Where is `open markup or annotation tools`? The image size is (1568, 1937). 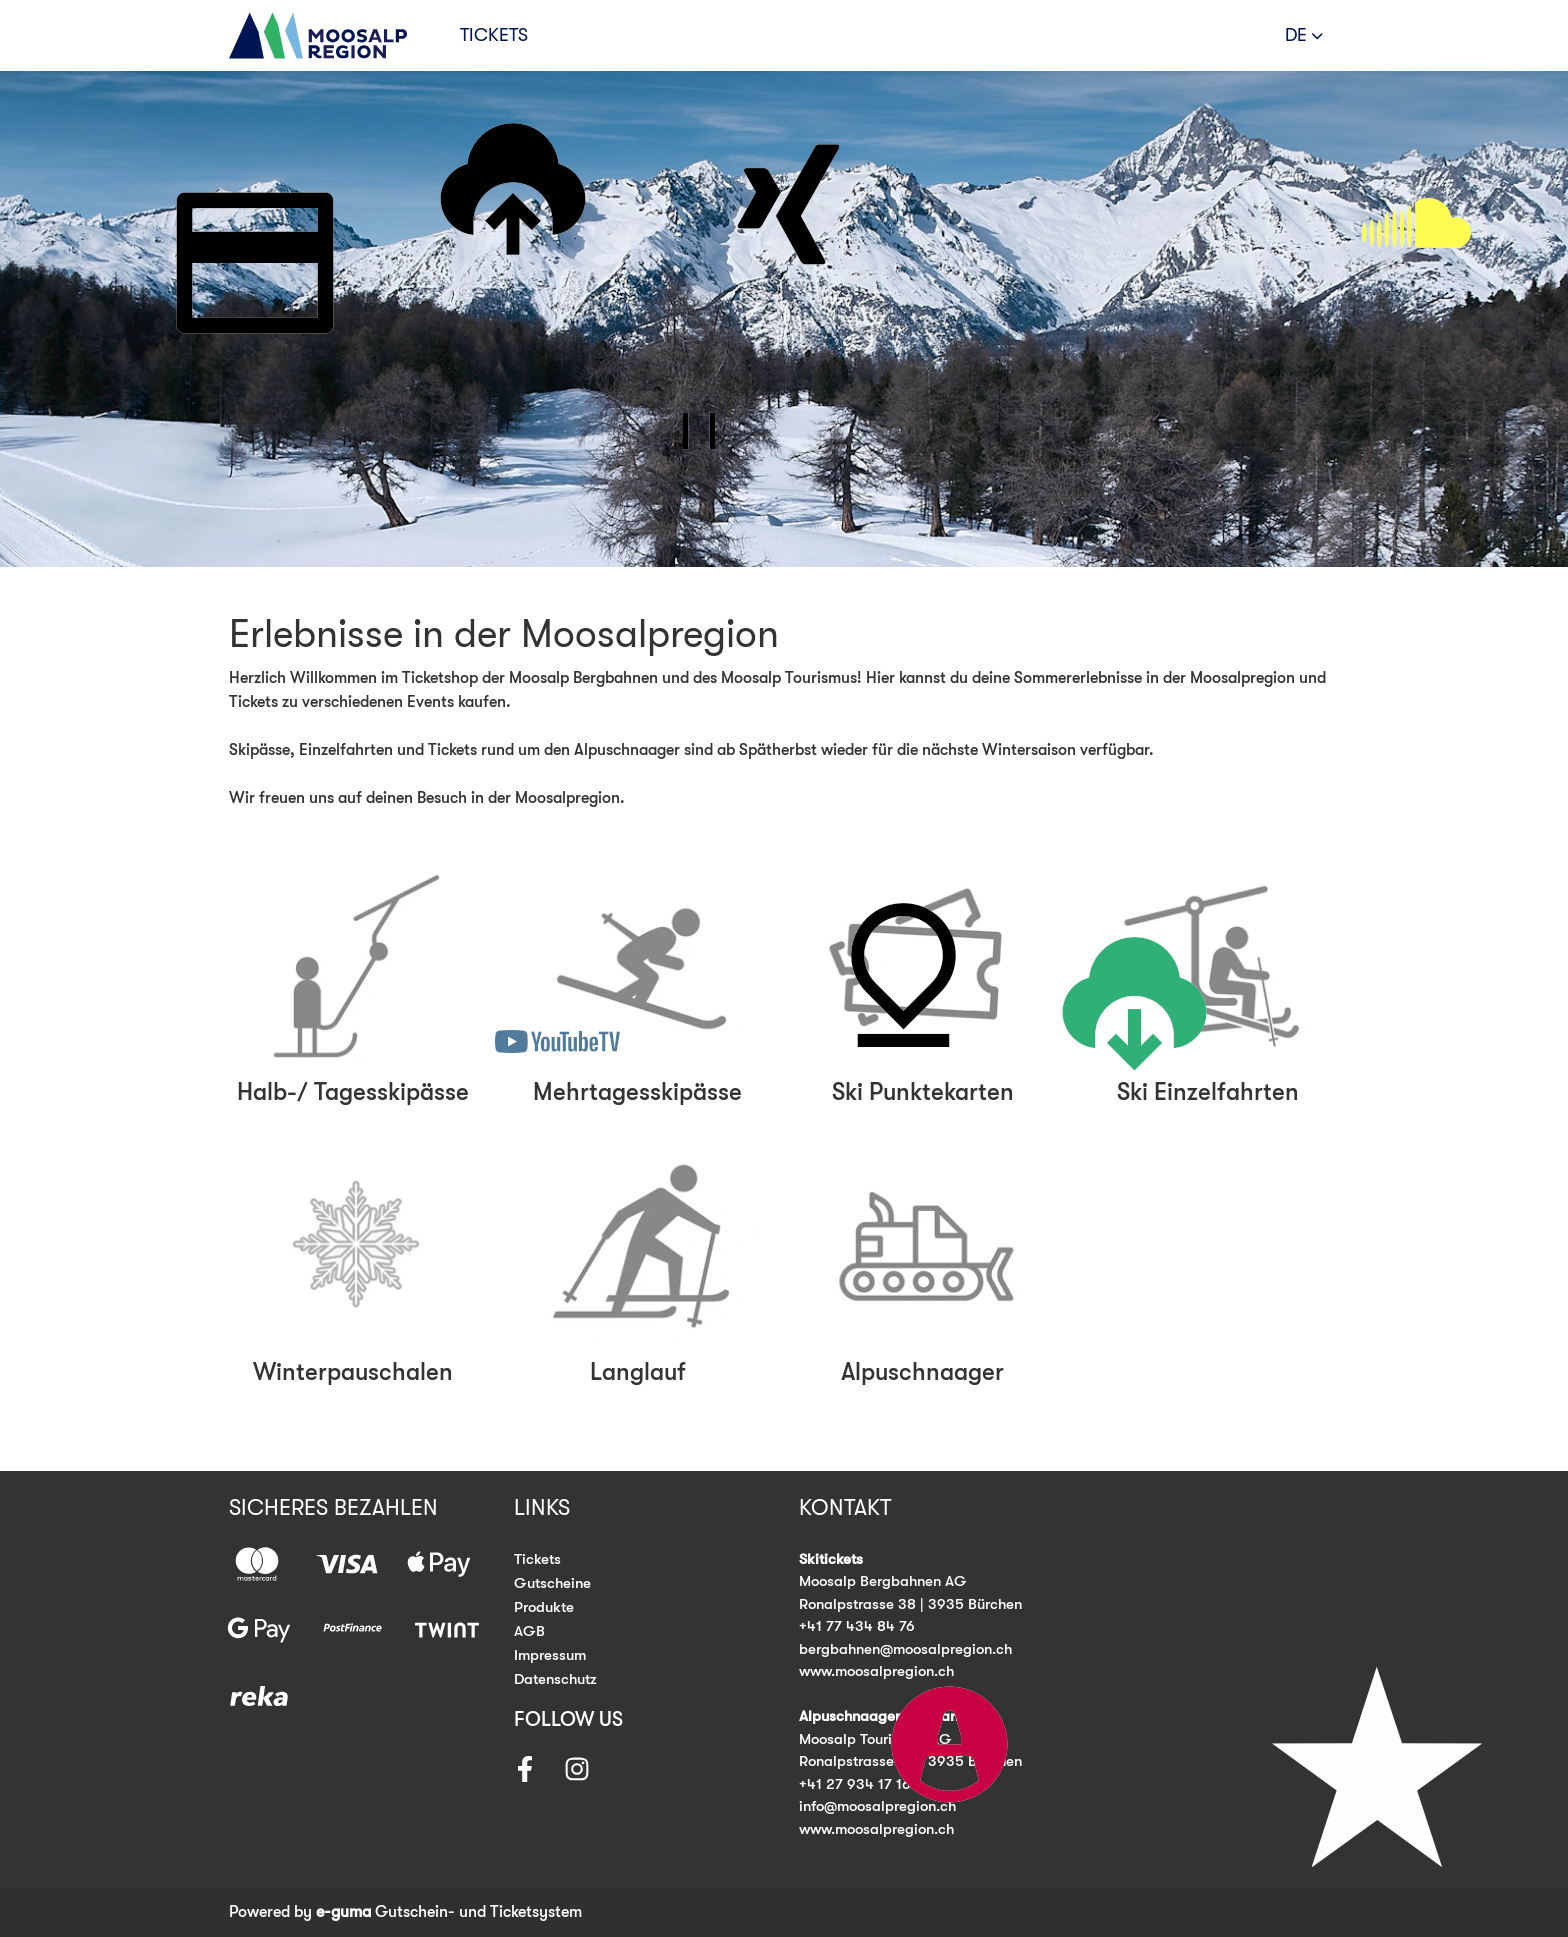
open markup or annotation tools is located at coordinates (949, 1744).